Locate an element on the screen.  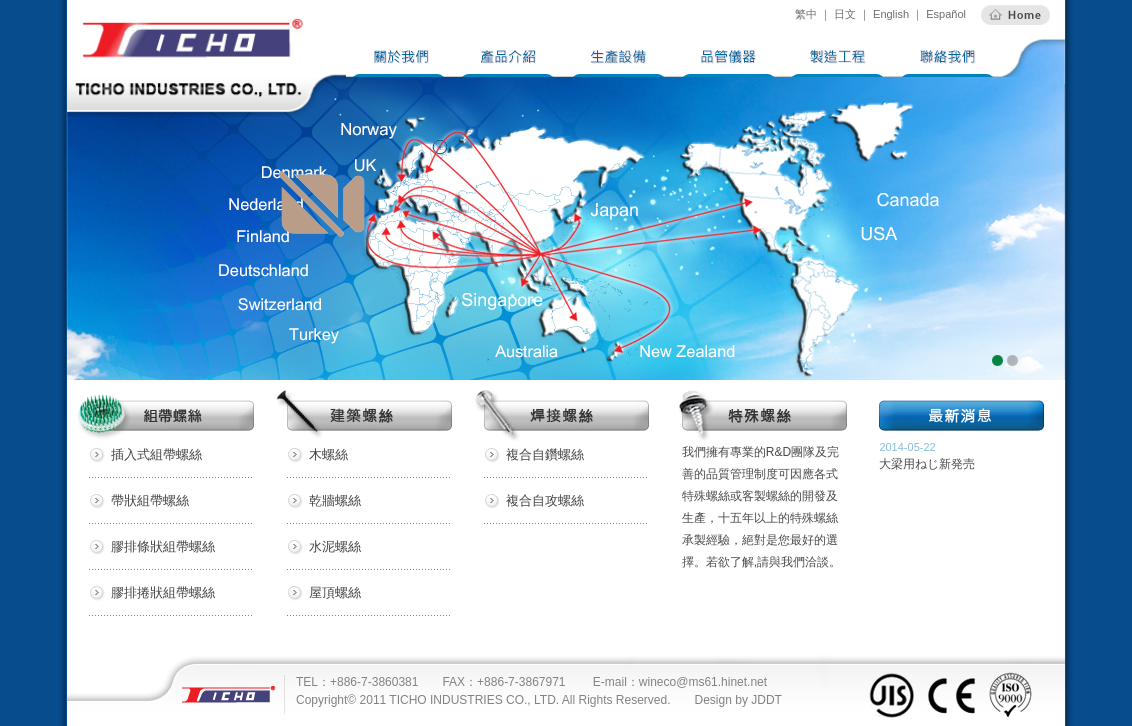
turn off video camera is located at coordinates (323, 204).